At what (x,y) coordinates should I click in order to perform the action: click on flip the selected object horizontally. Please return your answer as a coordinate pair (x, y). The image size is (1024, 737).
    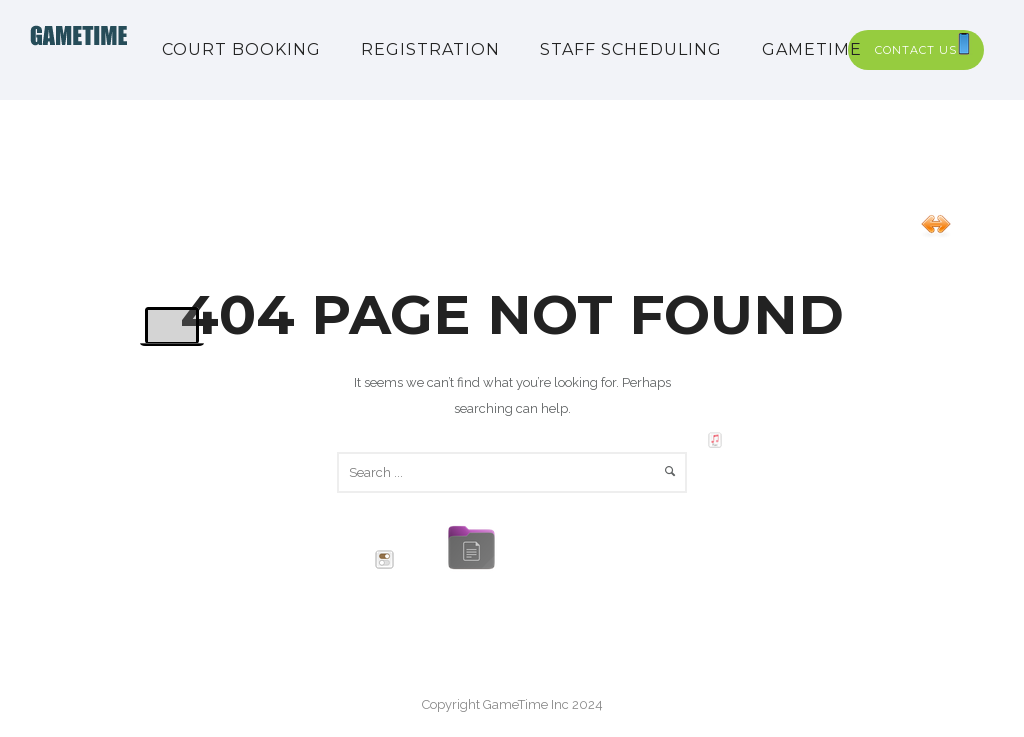
    Looking at the image, I should click on (936, 223).